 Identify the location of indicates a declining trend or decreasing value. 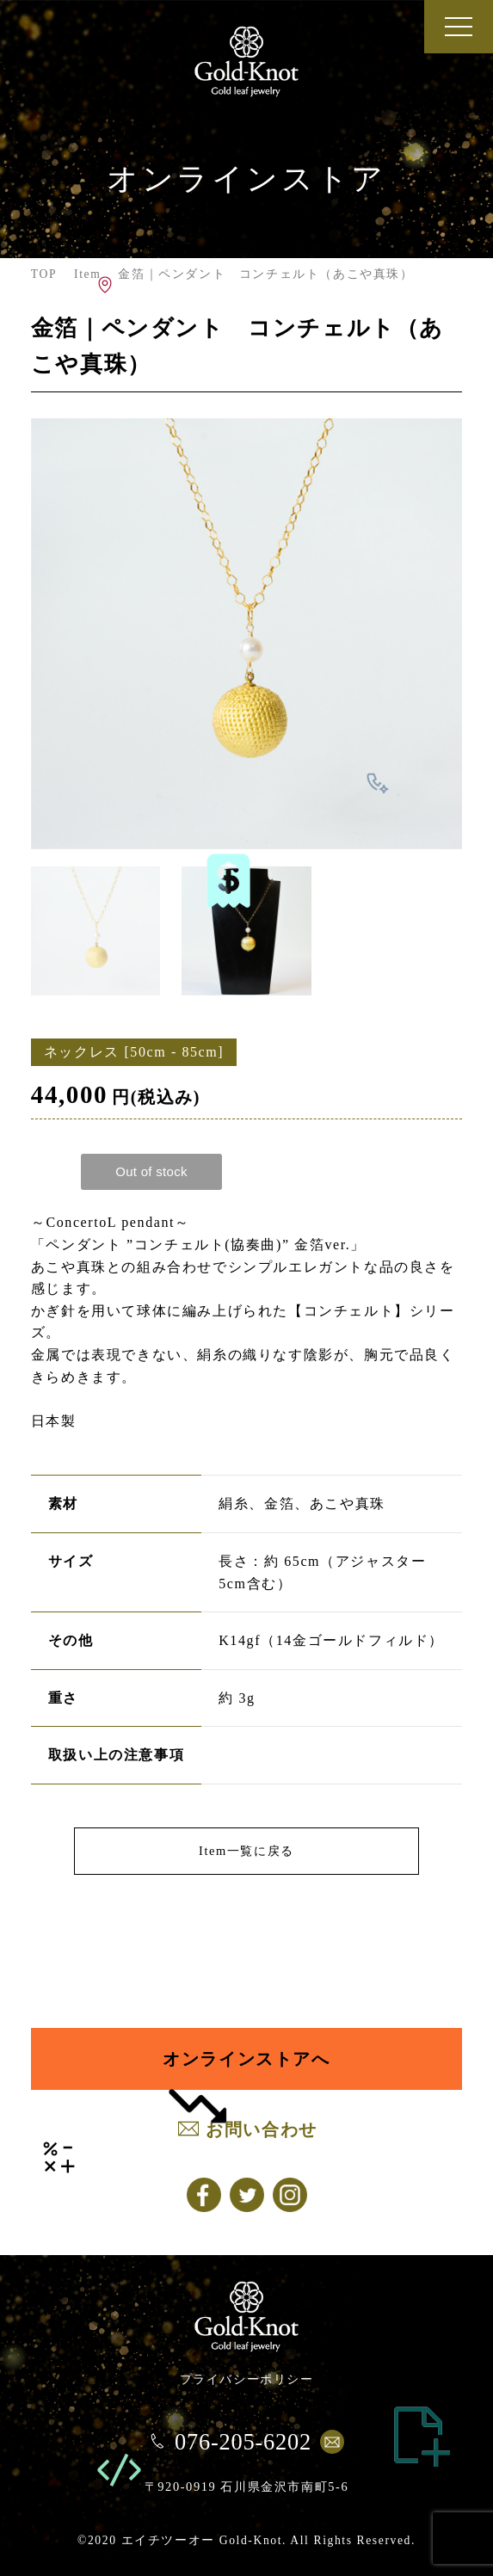
(197, 2105).